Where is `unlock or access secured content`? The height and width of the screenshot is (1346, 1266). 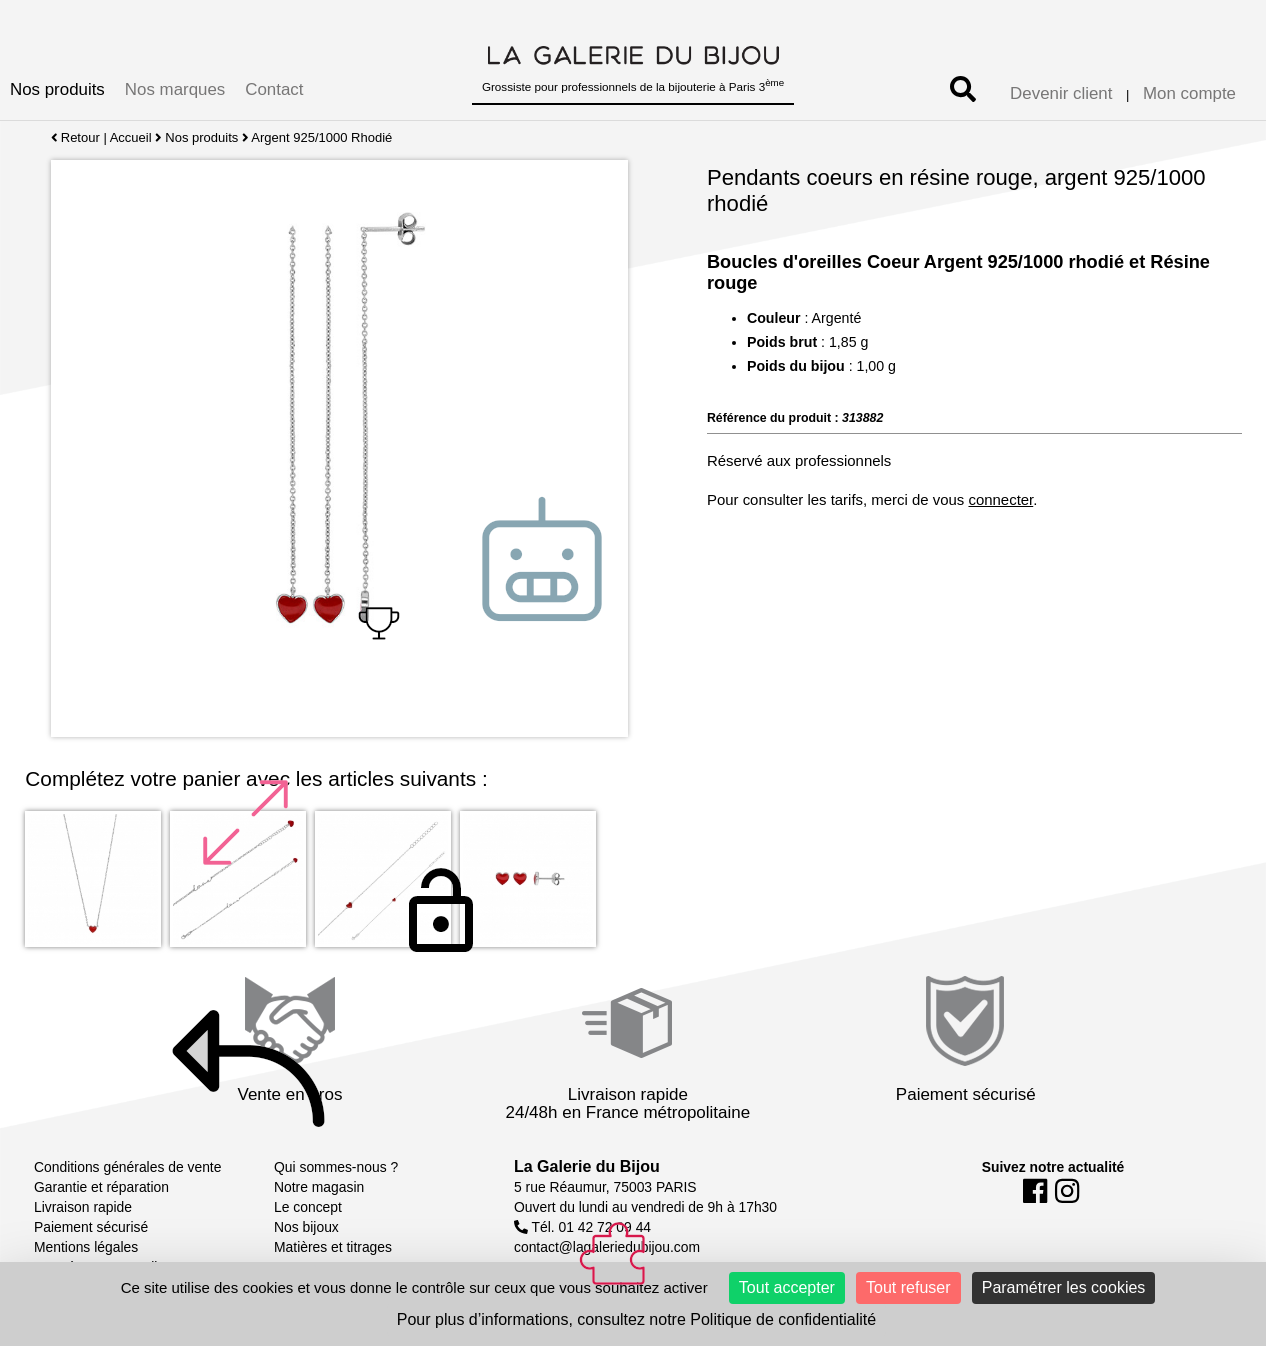
unlock or access secured content is located at coordinates (441, 912).